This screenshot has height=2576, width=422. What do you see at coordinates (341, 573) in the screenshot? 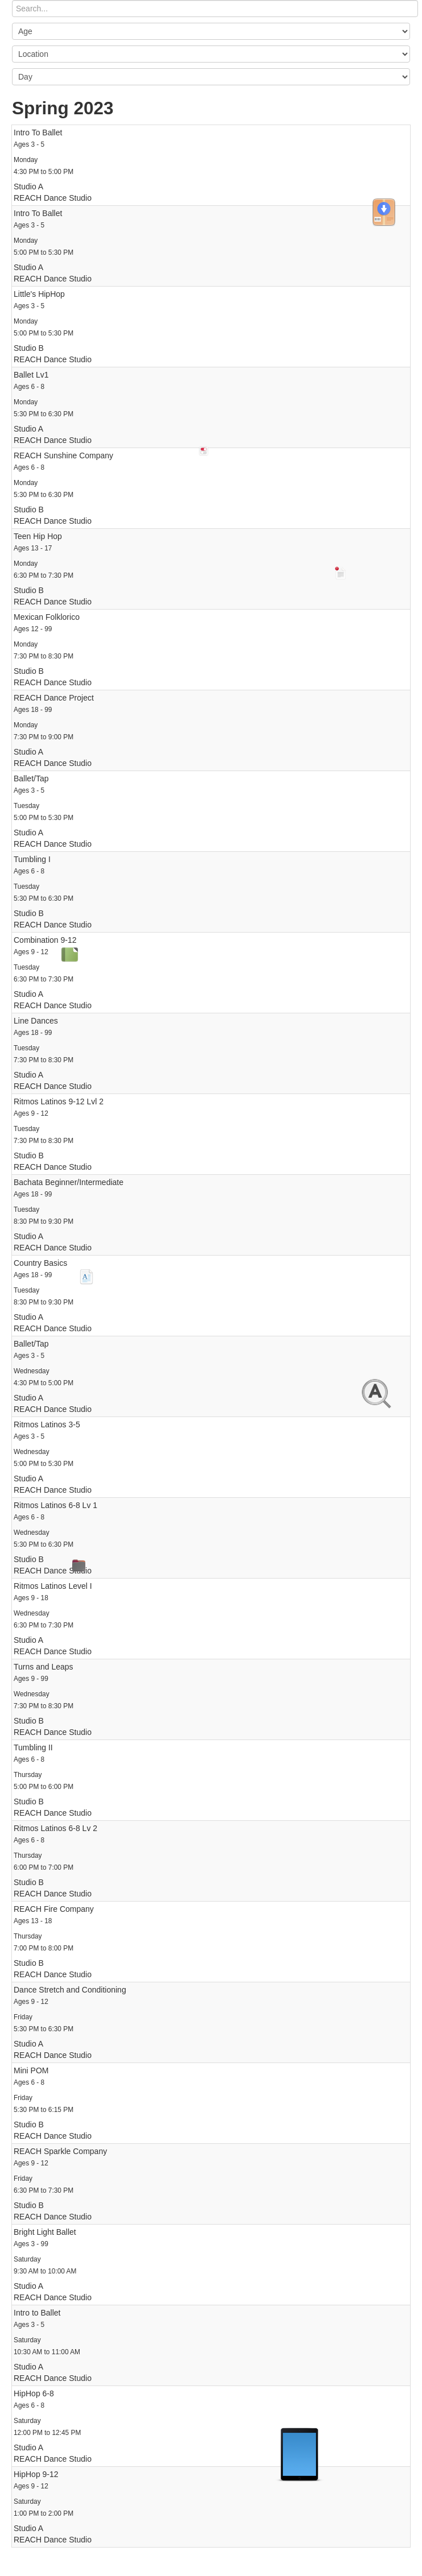
I see `send or share a document` at bounding box center [341, 573].